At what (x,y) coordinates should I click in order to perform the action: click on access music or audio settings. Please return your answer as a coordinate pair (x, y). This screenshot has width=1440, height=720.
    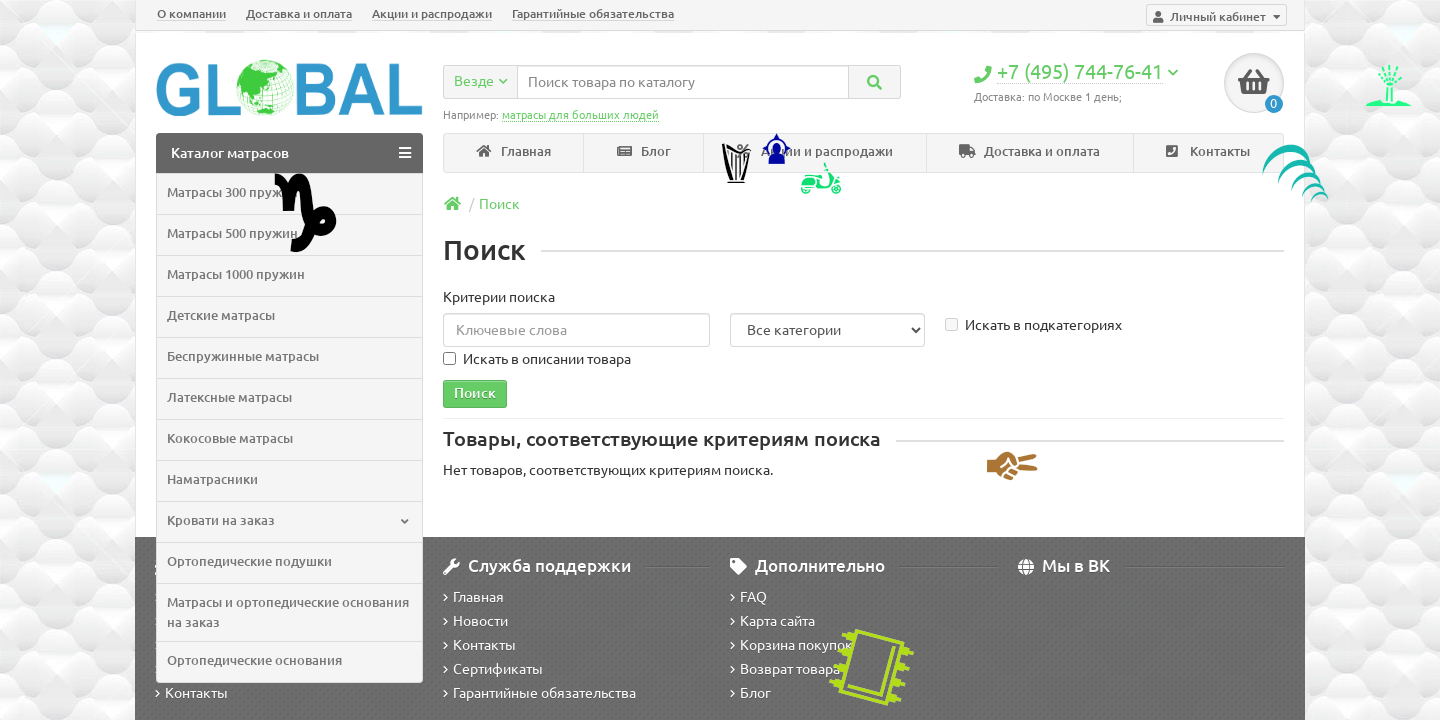
    Looking at the image, I should click on (736, 163).